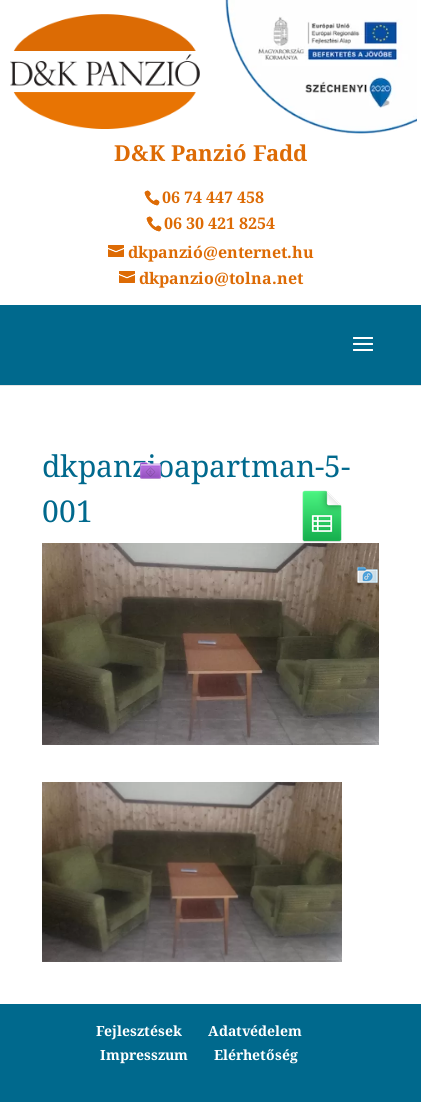 Image resolution: width=421 pixels, height=1102 pixels. Describe the element at coordinates (150, 470) in the screenshot. I see `access public or shared folder` at that location.